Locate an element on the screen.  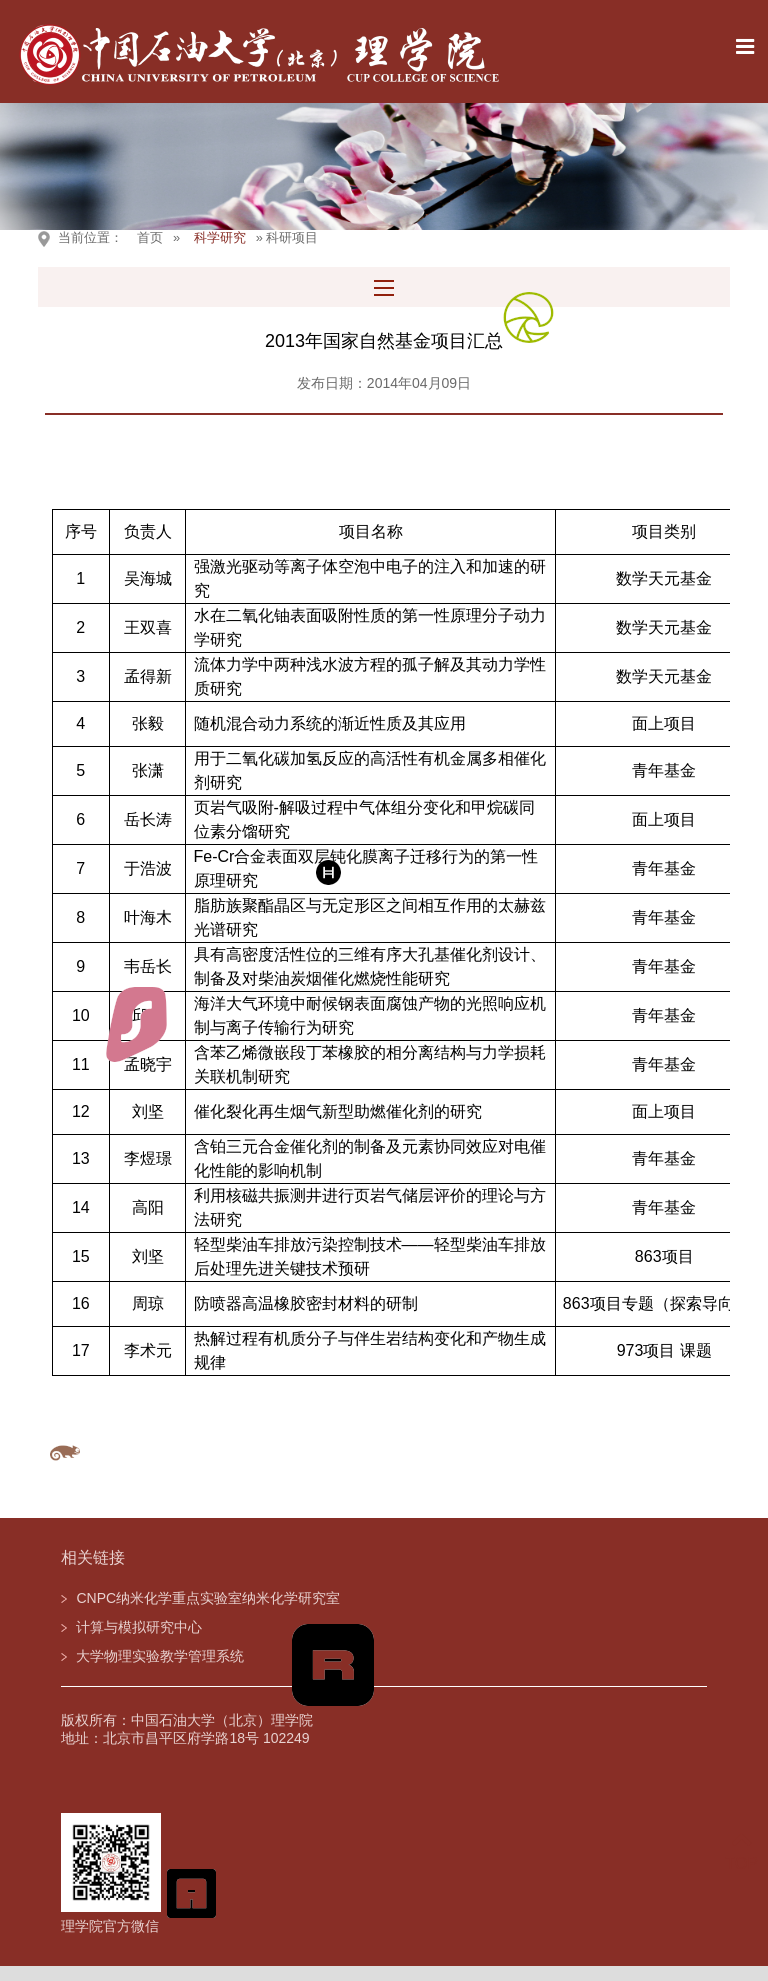
open the Breaker podcast app is located at coordinates (528, 317).